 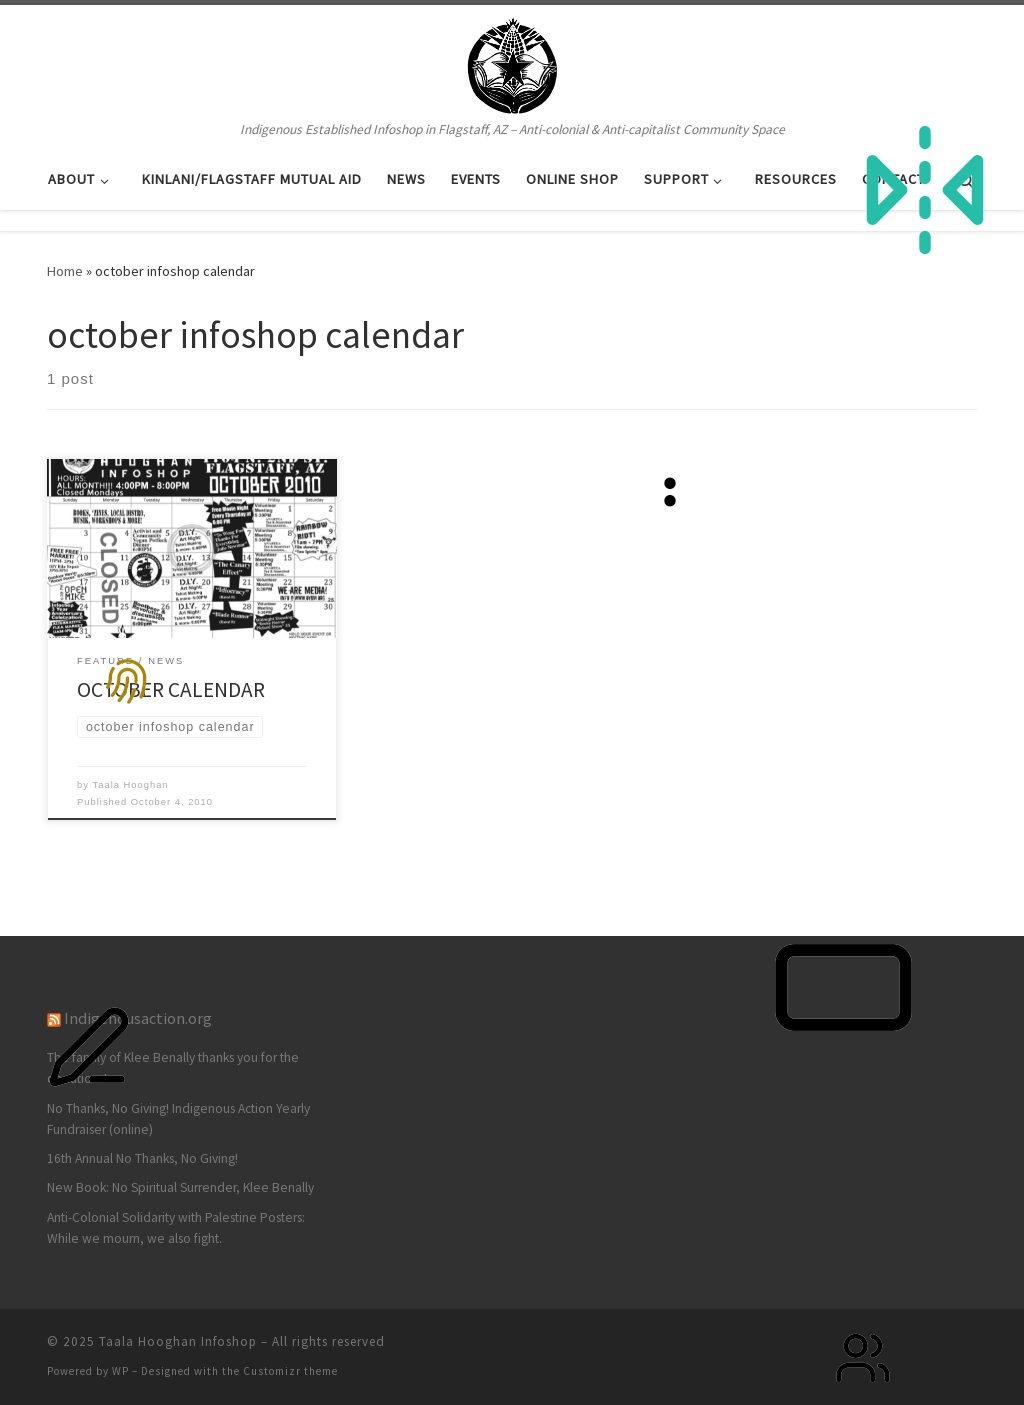 What do you see at coordinates (925, 190) in the screenshot?
I see `flip image horizontally` at bounding box center [925, 190].